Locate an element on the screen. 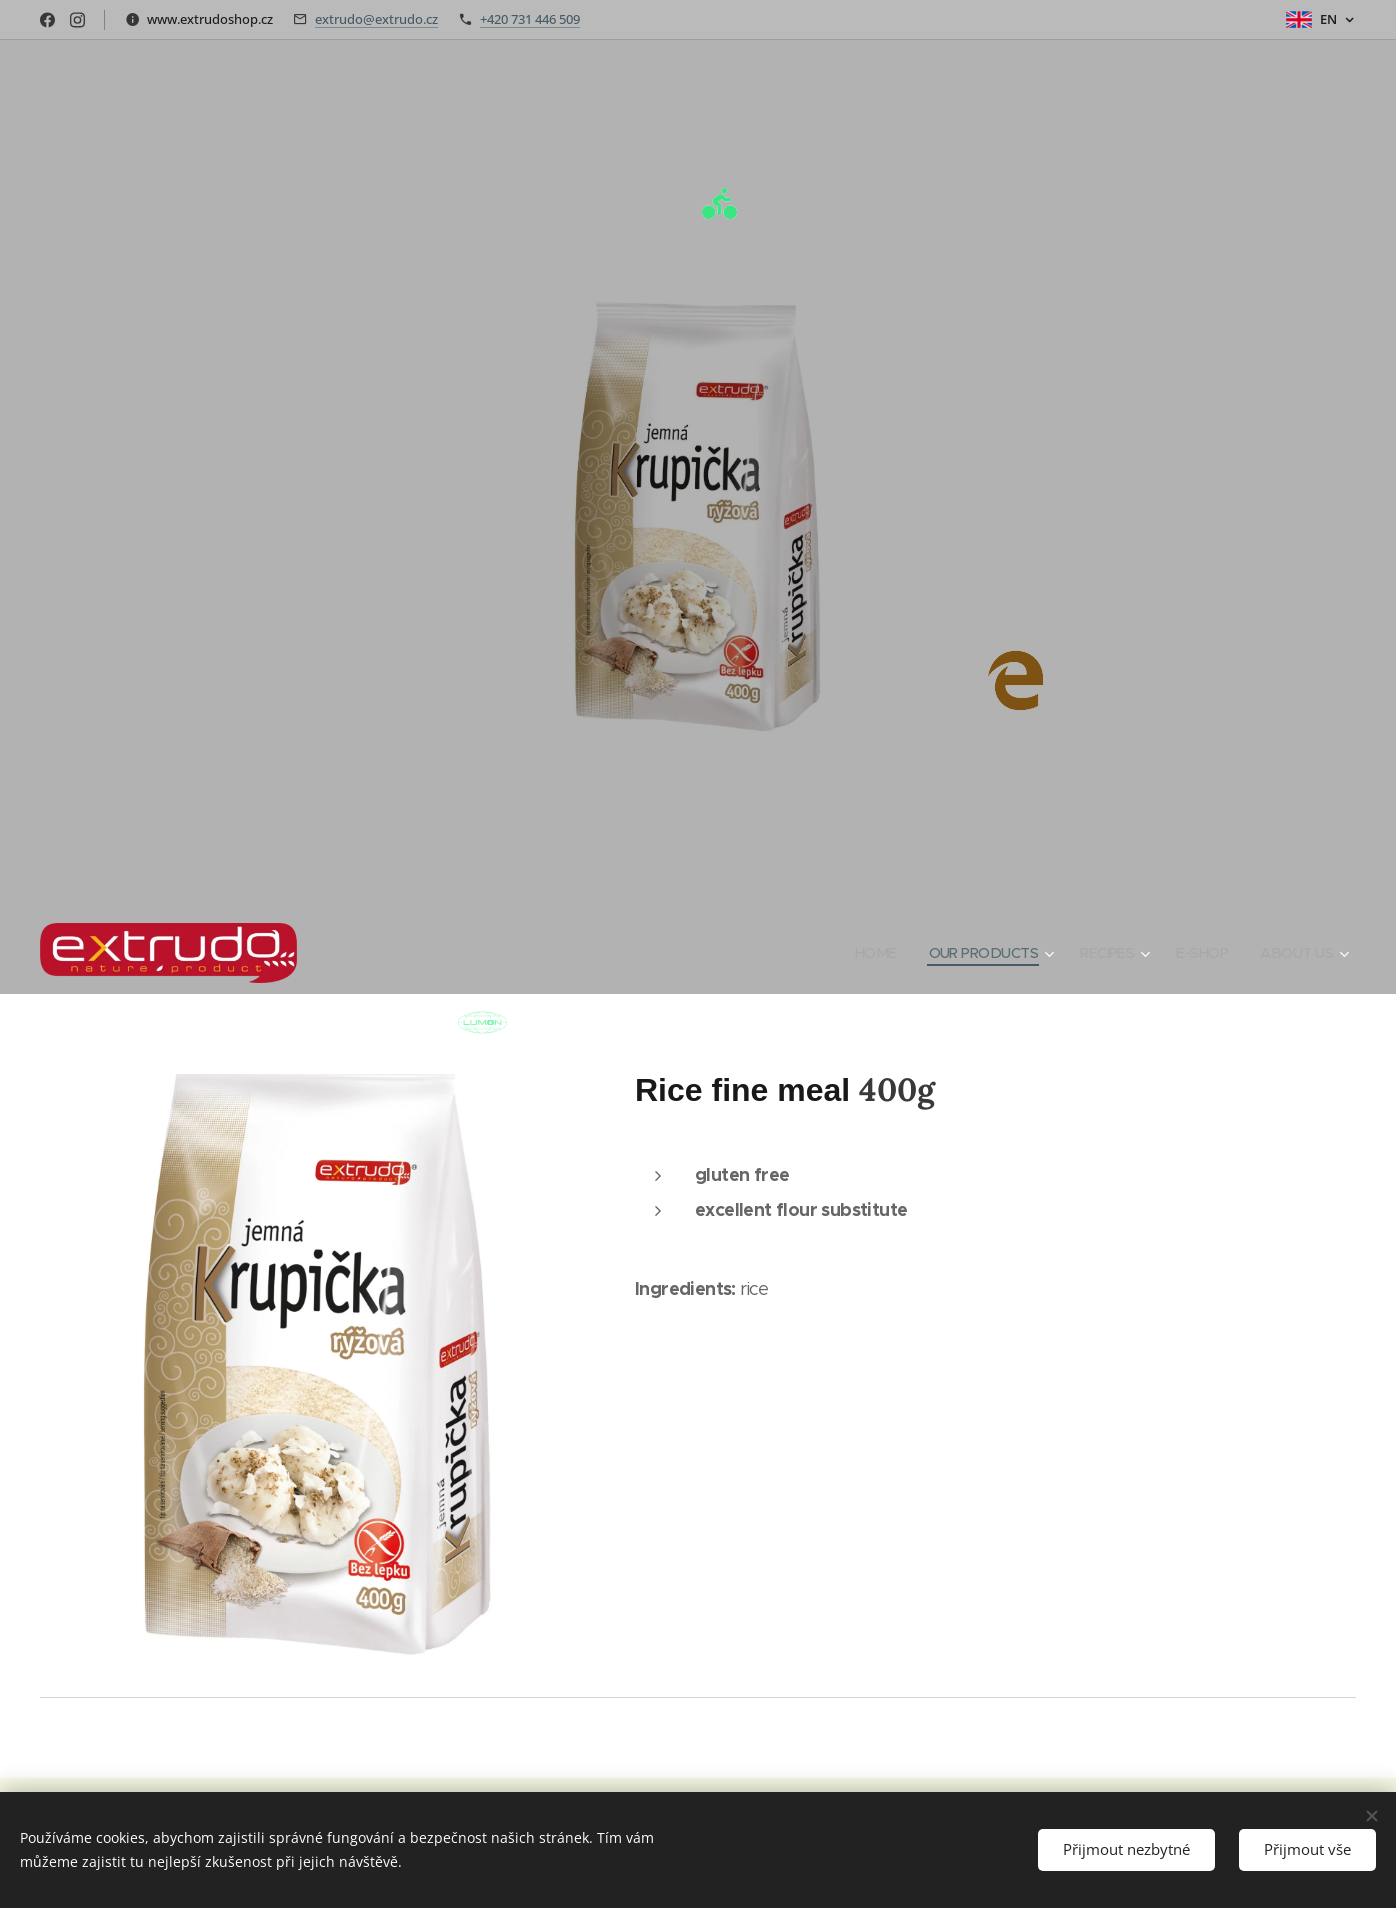 This screenshot has height=1908, width=1396. access cycling or bike-related features is located at coordinates (719, 203).